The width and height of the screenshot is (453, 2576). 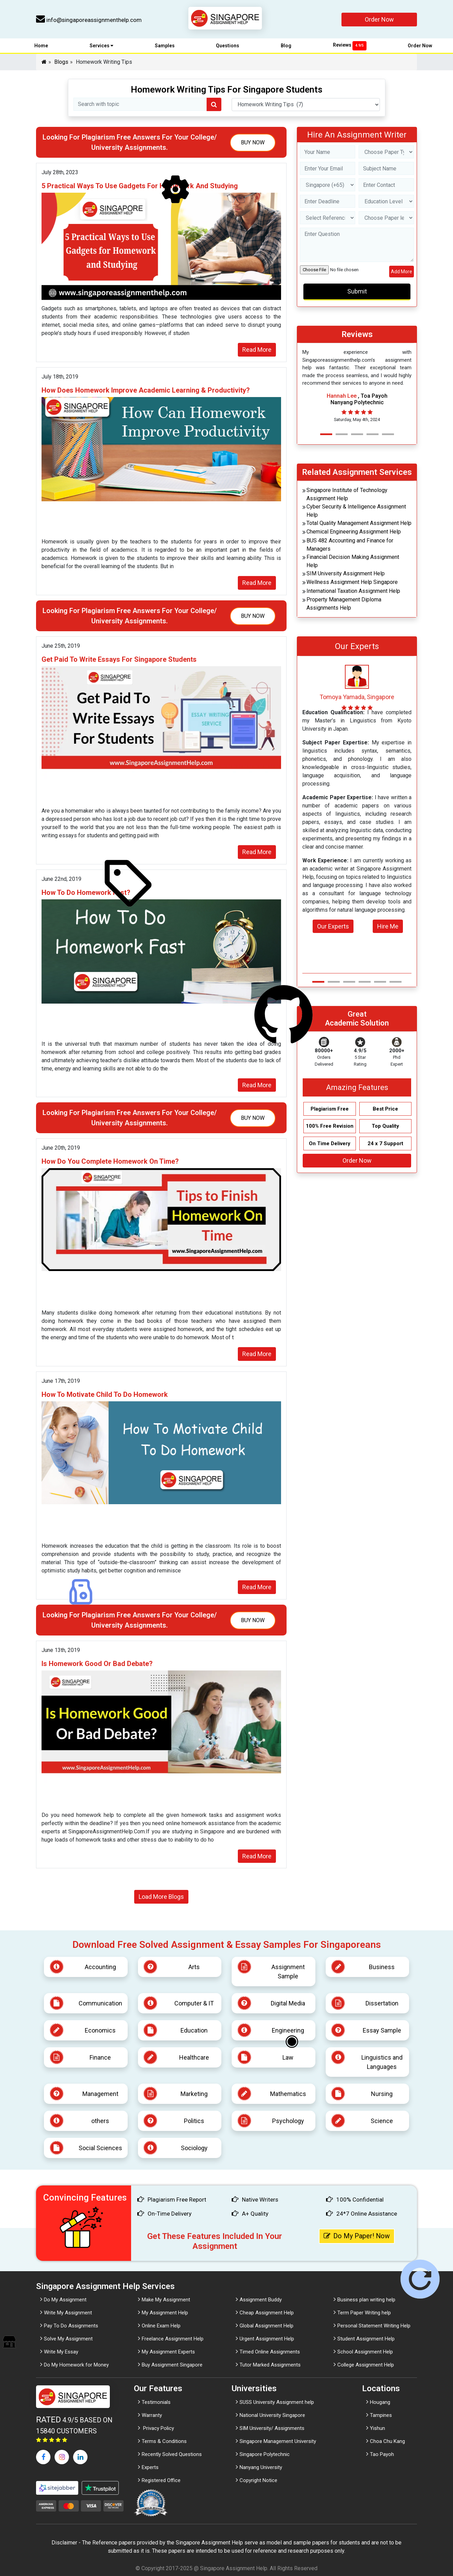 I want to click on view your shopping bag, so click(x=81, y=1592).